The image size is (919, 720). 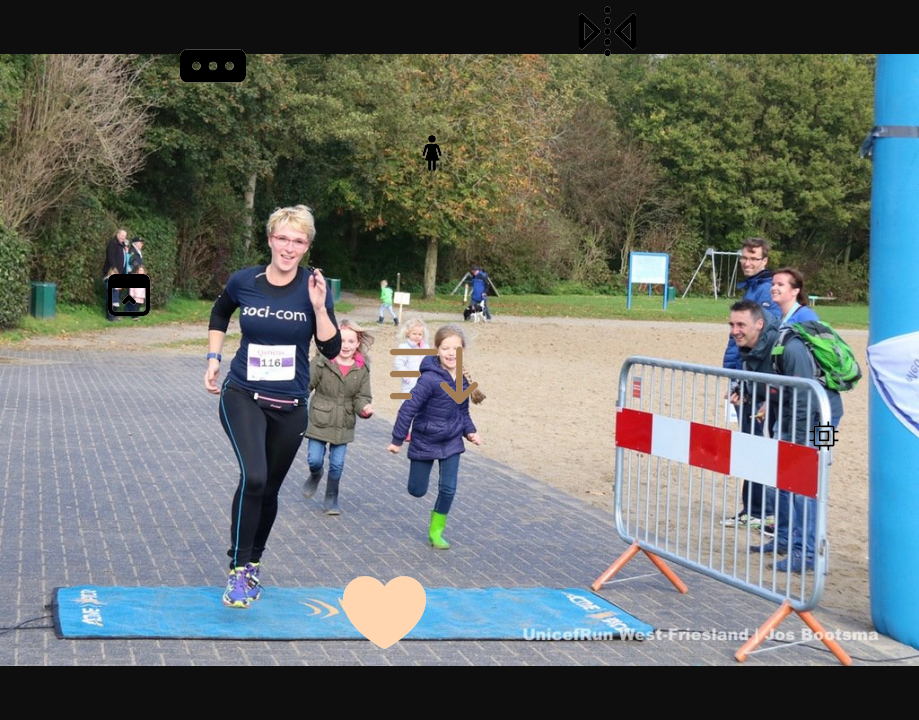 What do you see at coordinates (607, 31) in the screenshot?
I see `mirror or flip content horizontally` at bounding box center [607, 31].